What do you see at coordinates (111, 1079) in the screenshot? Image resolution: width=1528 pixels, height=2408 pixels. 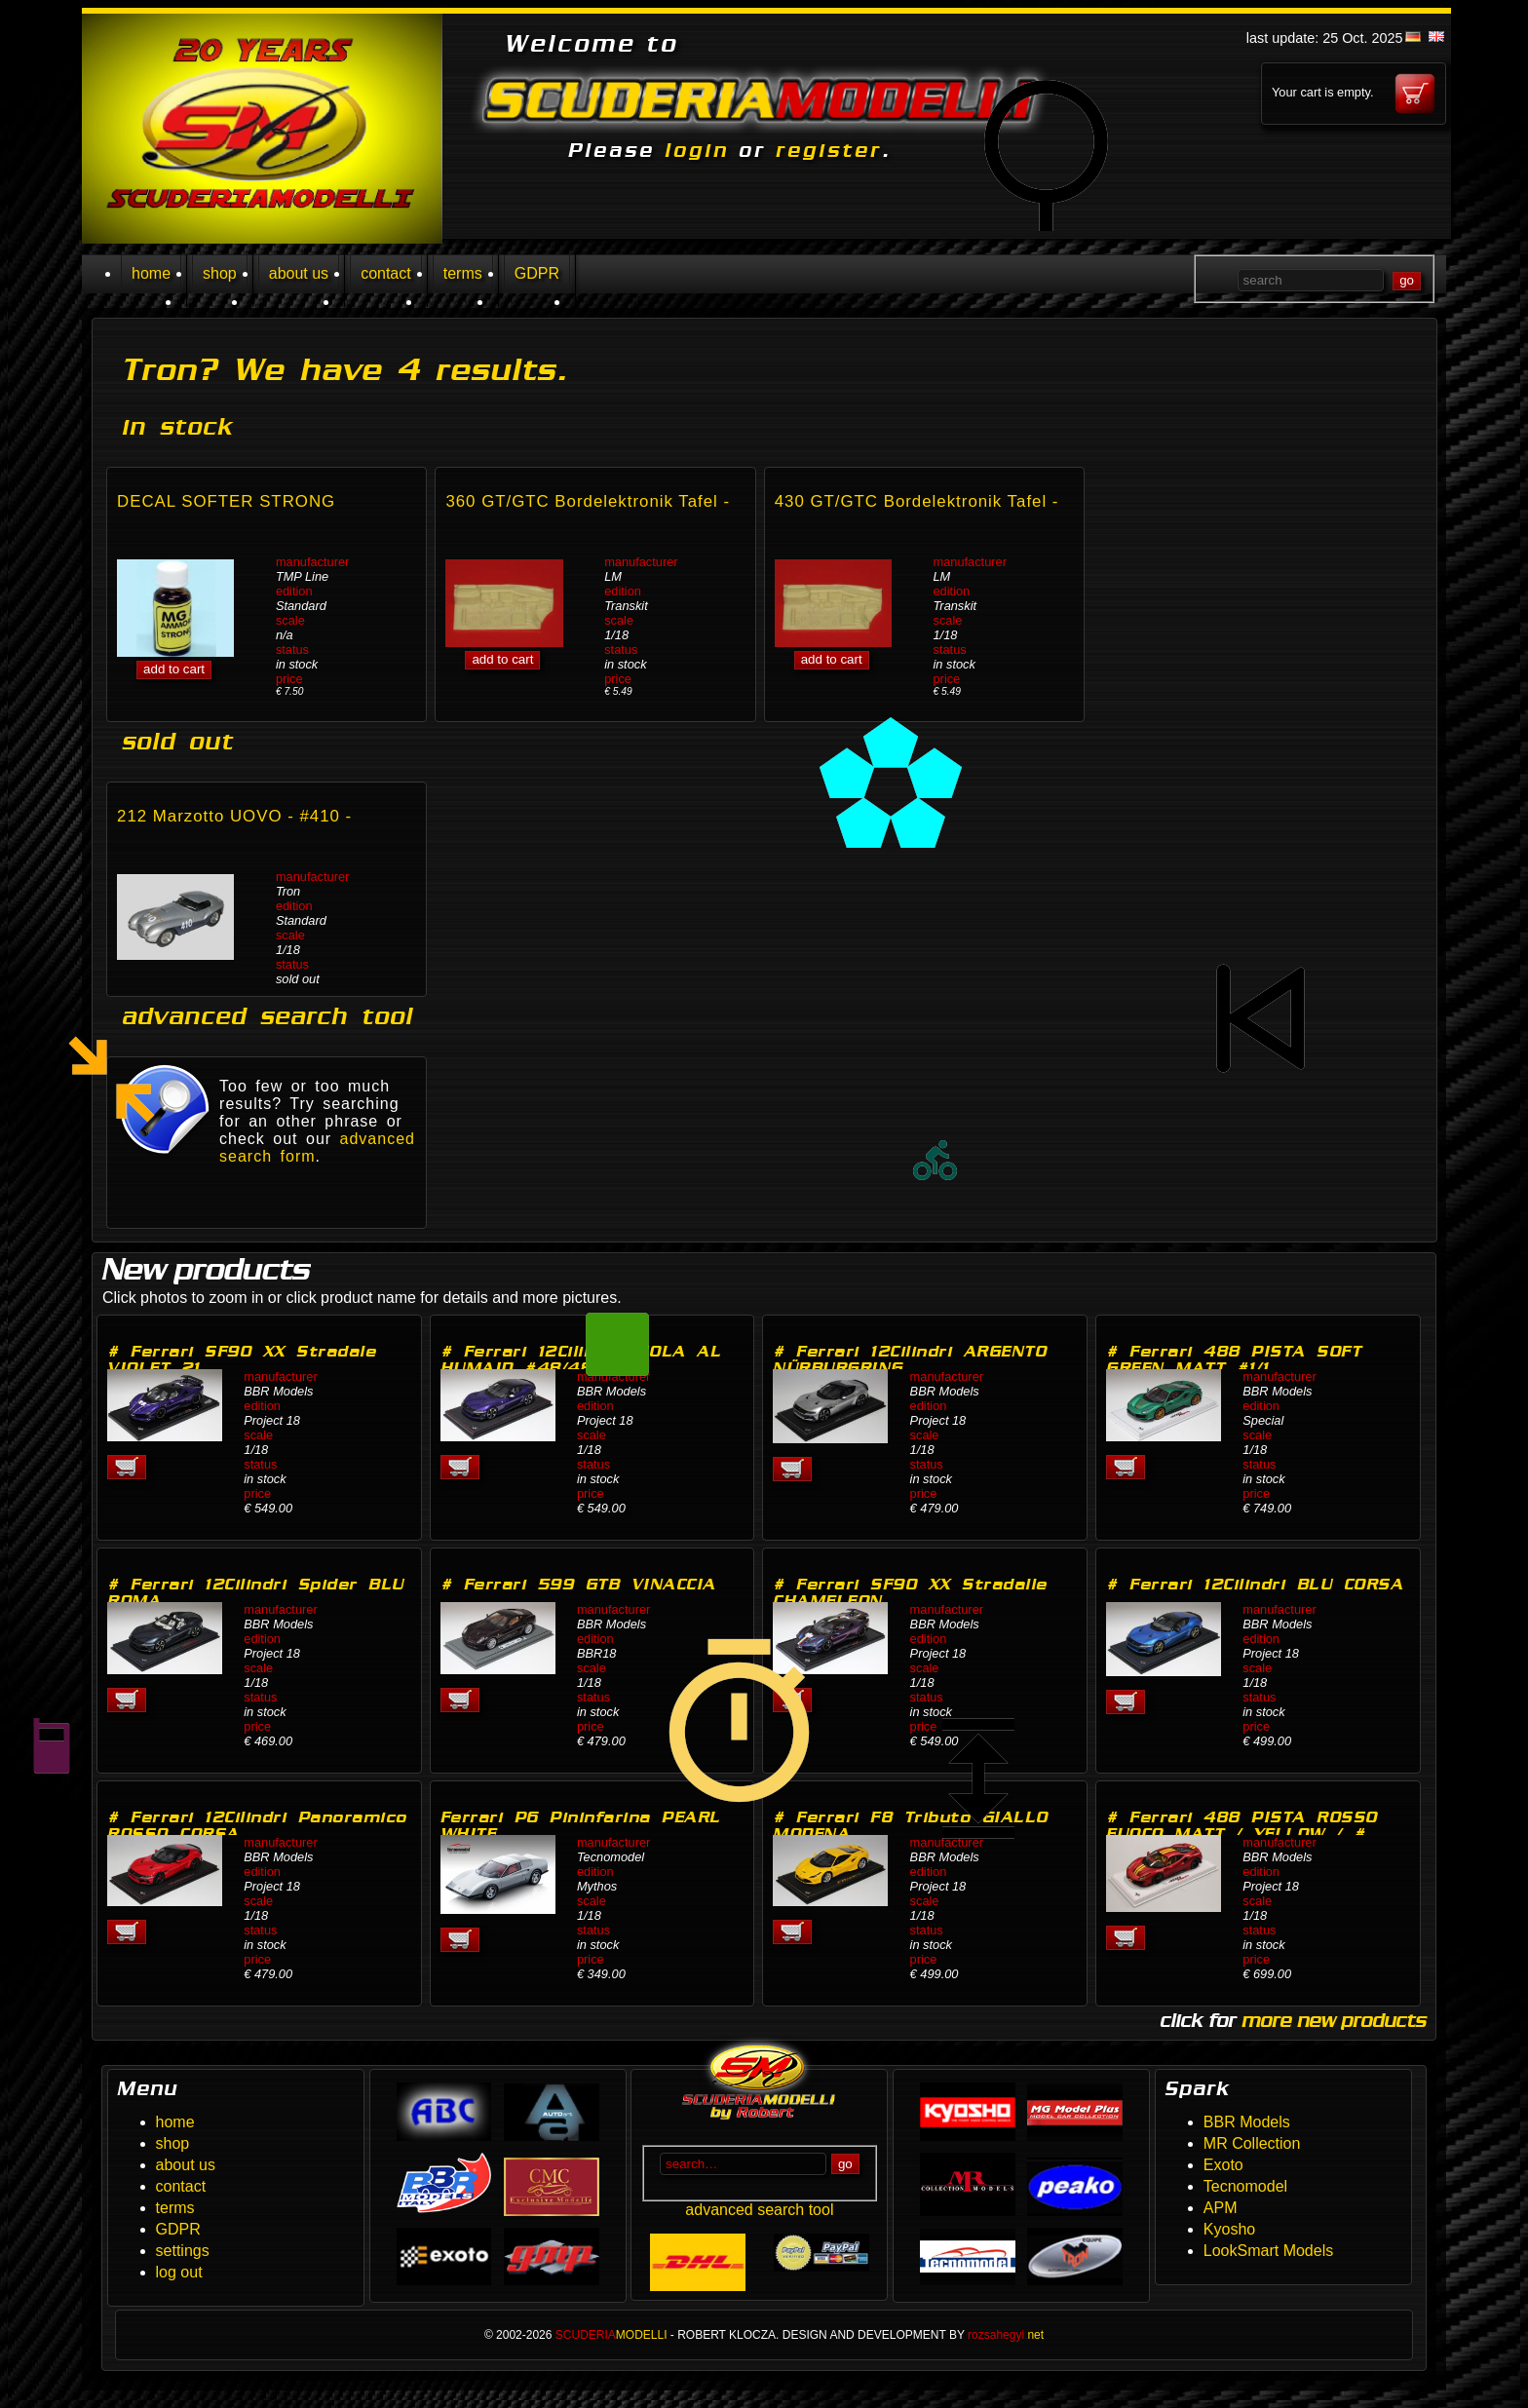 I see `collapse or minimize an expanded view` at bounding box center [111, 1079].